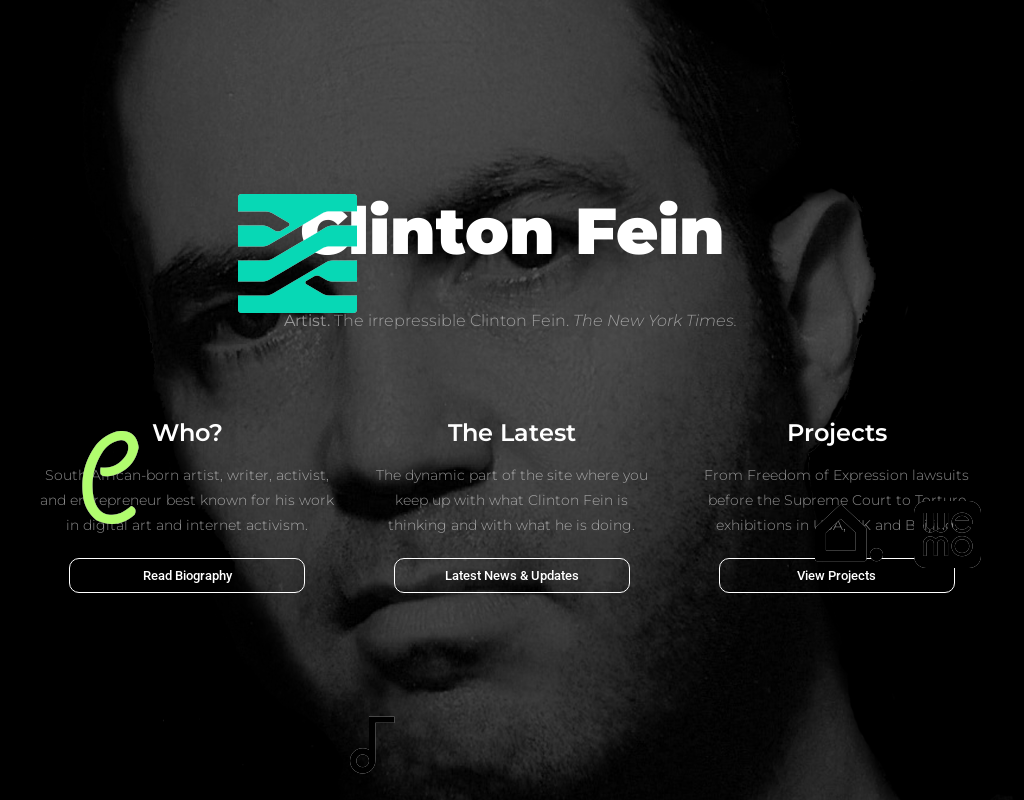 This screenshot has width=1024, height=800. What do you see at coordinates (369, 745) in the screenshot?
I see `access music library or audio files` at bounding box center [369, 745].